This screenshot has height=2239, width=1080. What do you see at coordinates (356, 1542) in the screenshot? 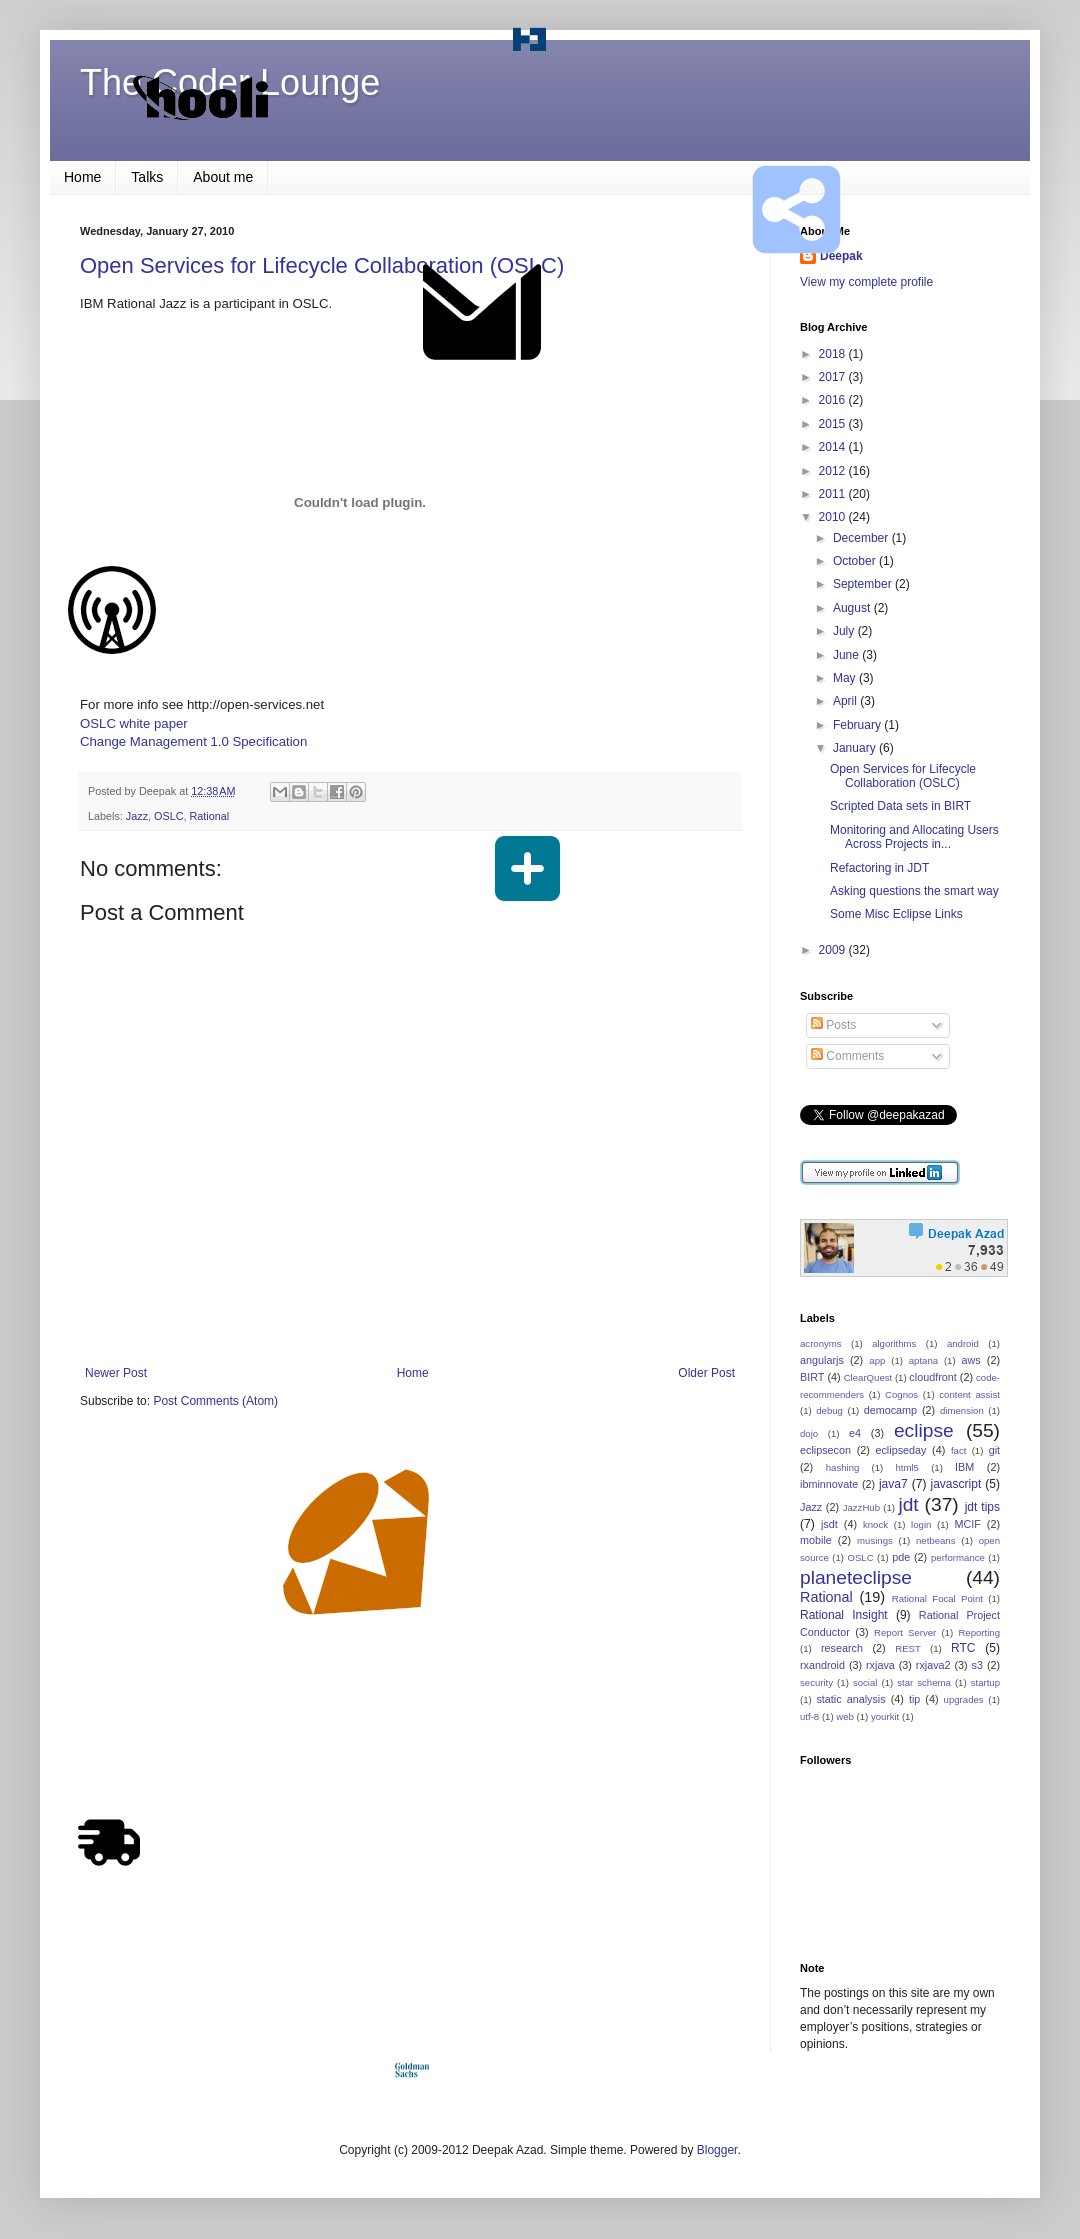
I see `ruby programming language logo` at bounding box center [356, 1542].